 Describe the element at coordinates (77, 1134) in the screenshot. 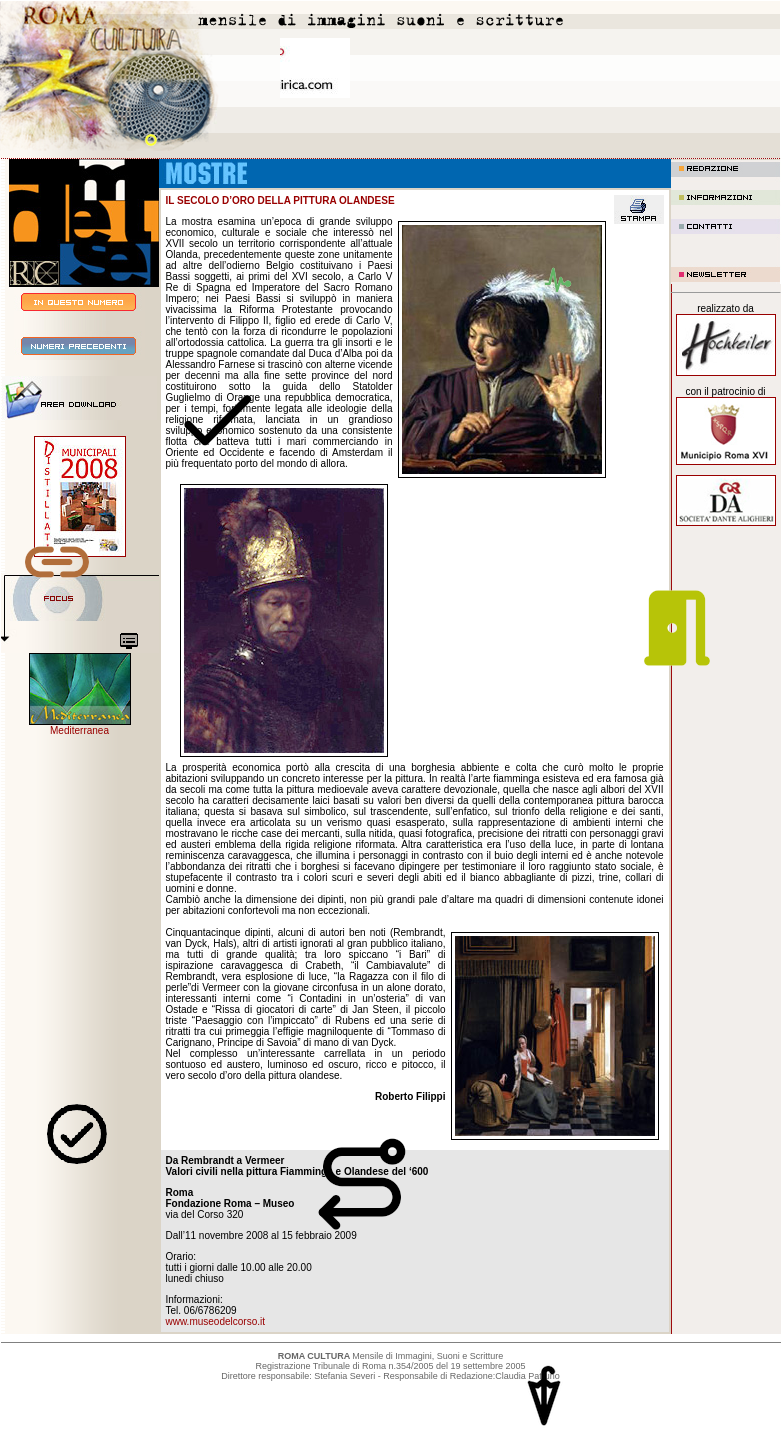

I see `indicates task or action completed successfully` at that location.